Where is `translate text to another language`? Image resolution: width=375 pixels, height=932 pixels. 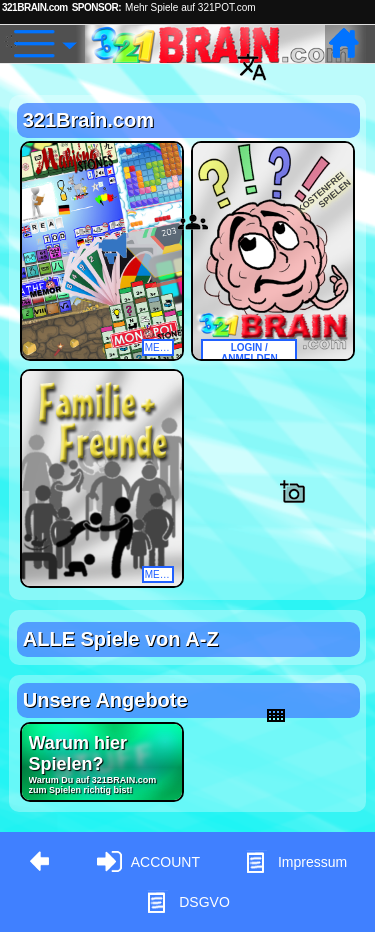
translate text to another language is located at coordinates (252, 67).